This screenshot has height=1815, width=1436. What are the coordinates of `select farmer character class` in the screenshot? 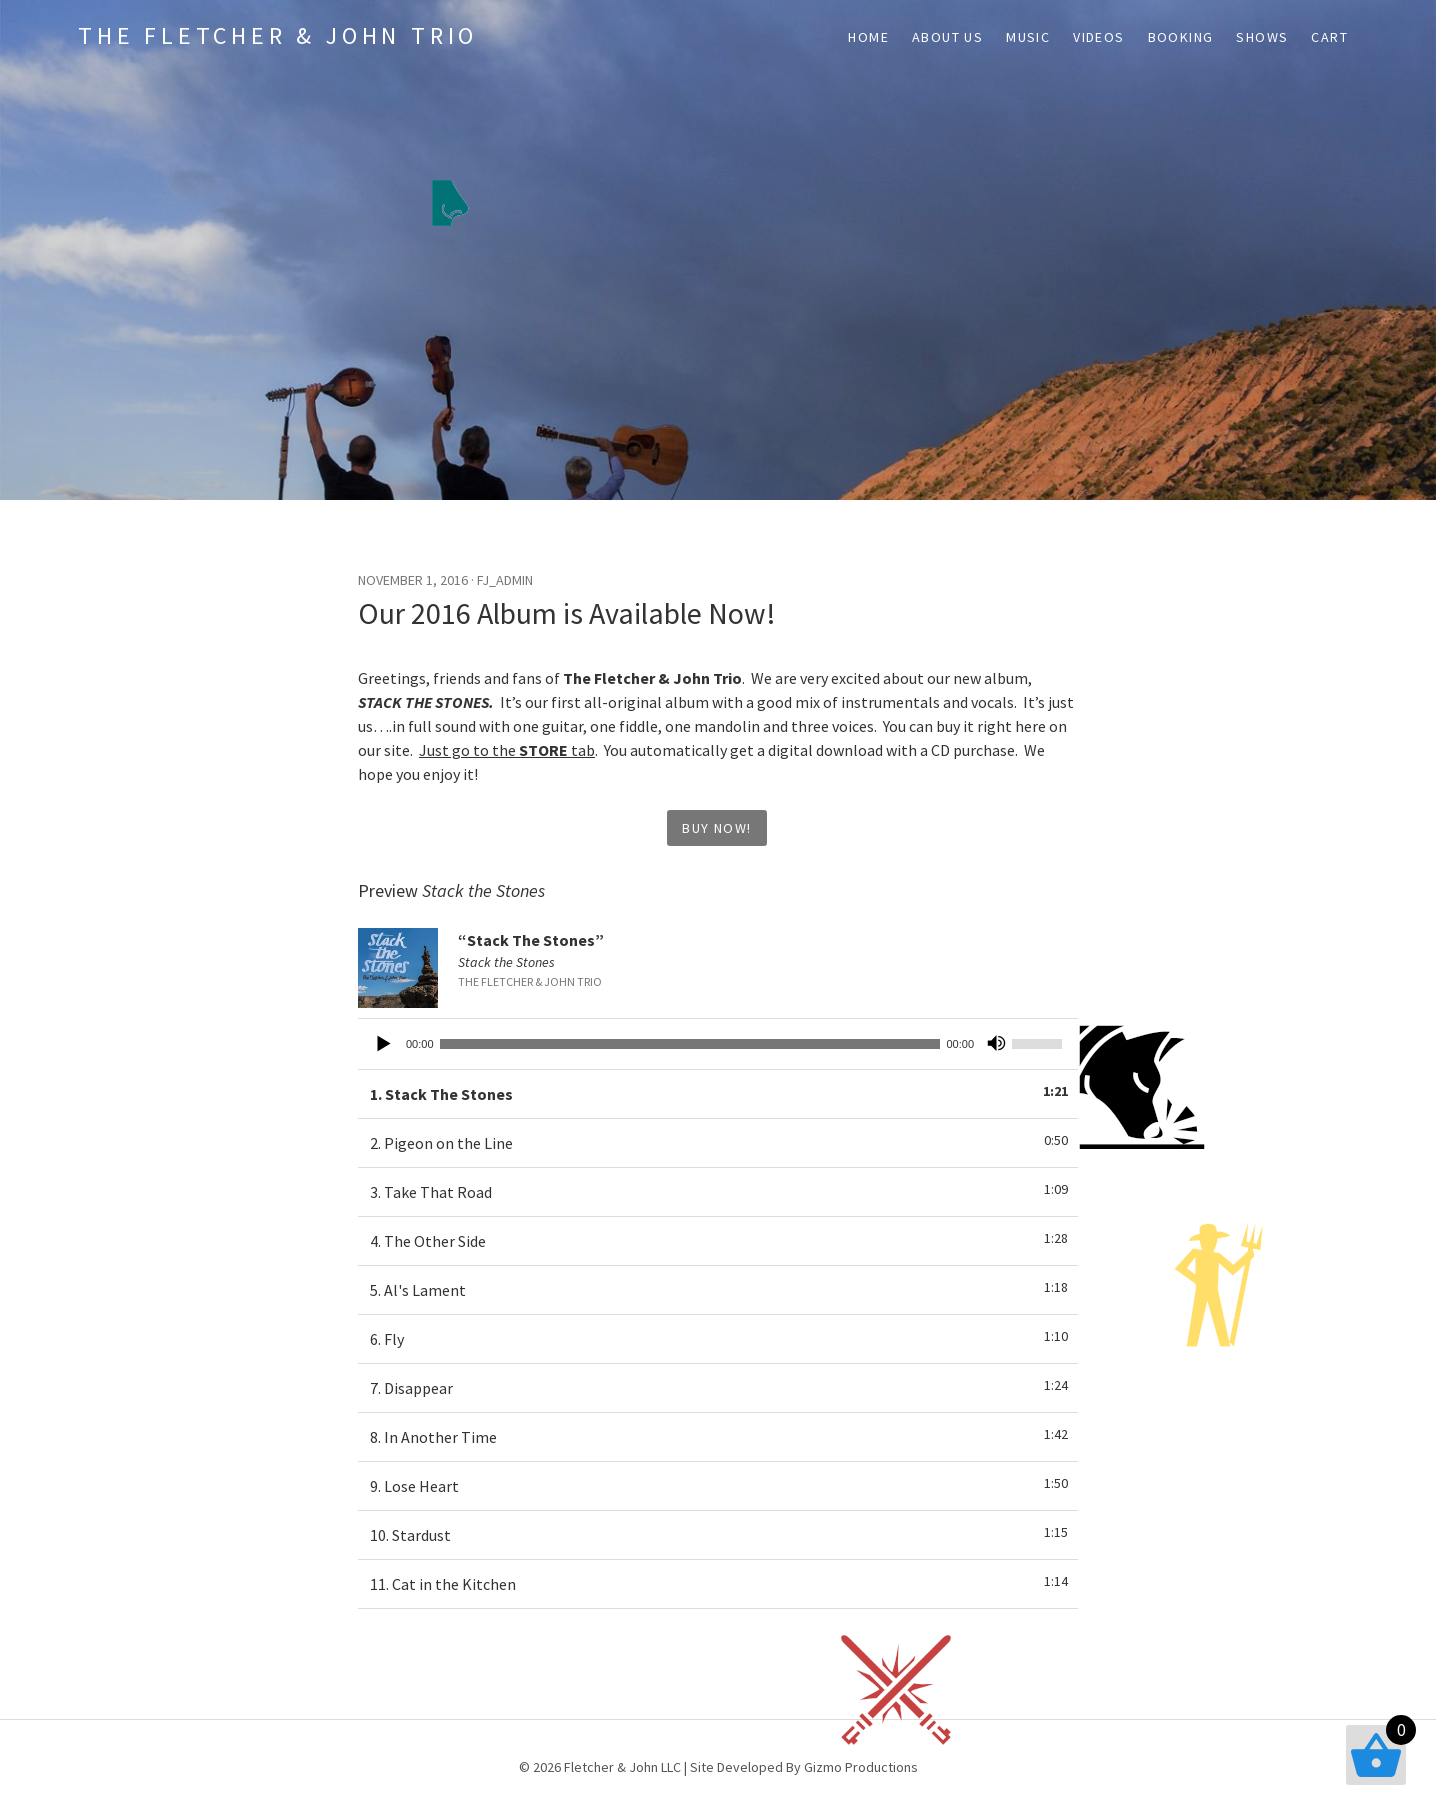 It's located at (1215, 1285).